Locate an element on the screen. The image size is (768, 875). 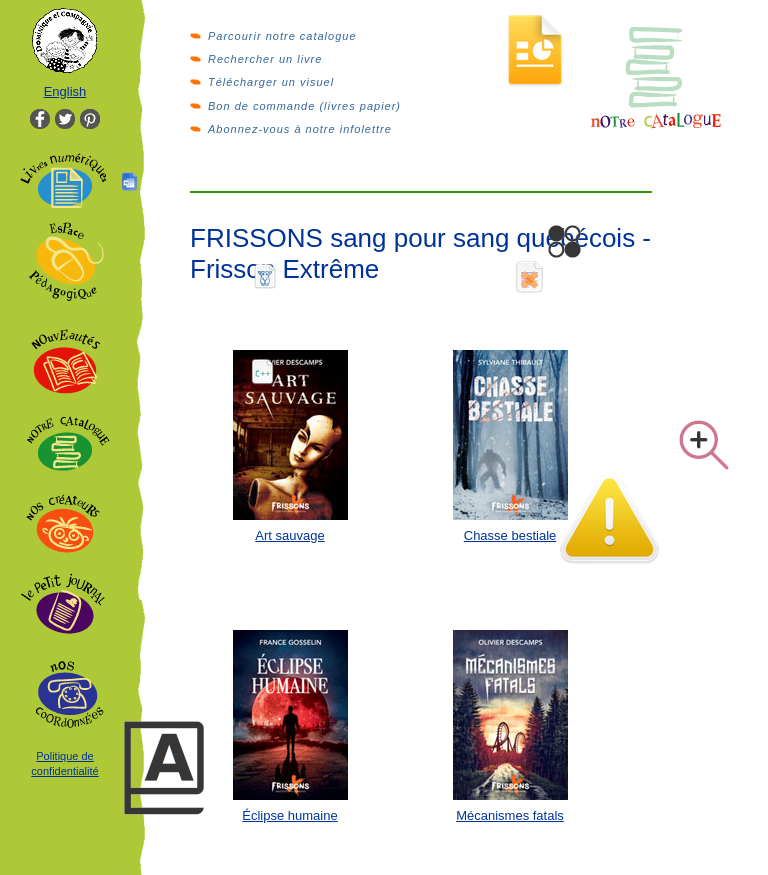
report a system problem or crash is located at coordinates (609, 517).